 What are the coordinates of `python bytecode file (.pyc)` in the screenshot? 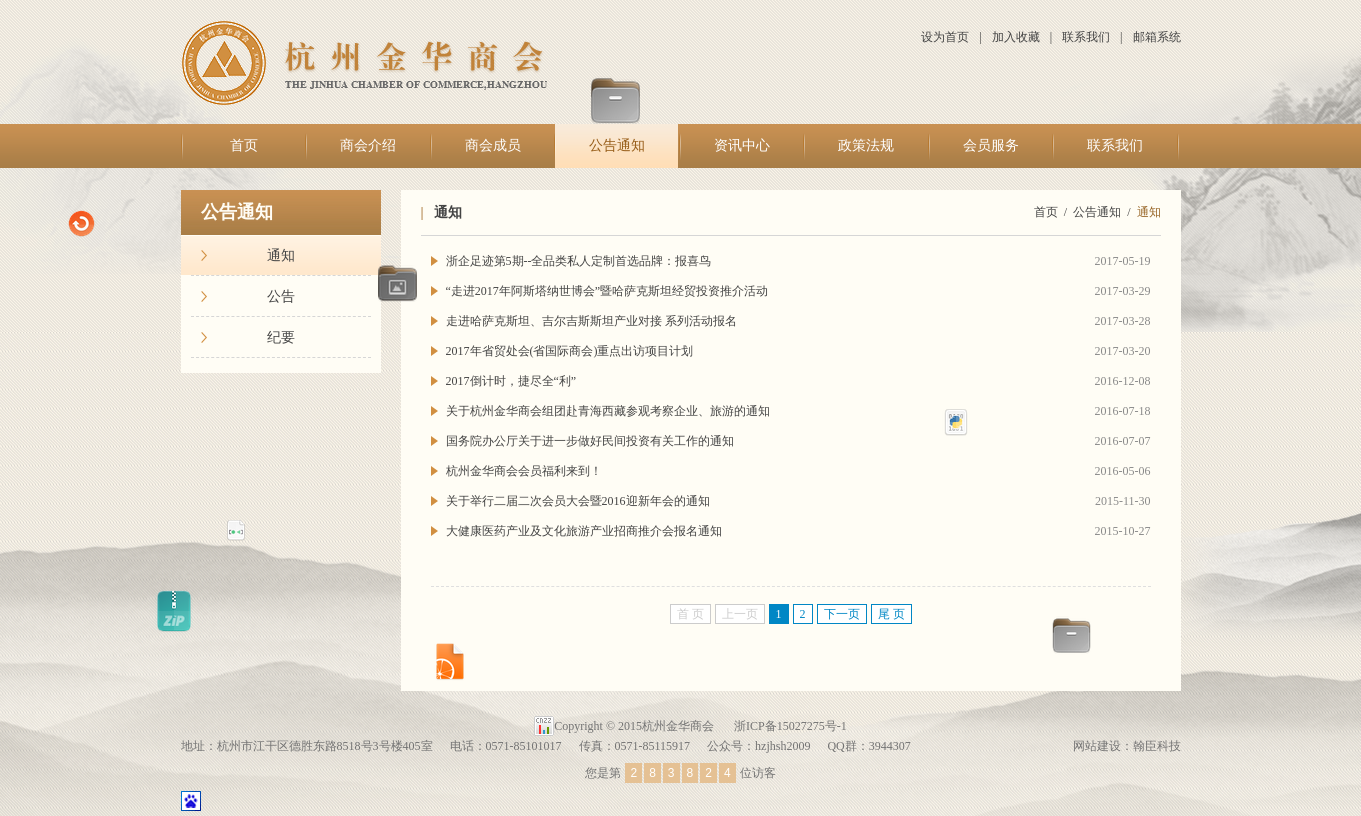 It's located at (956, 422).